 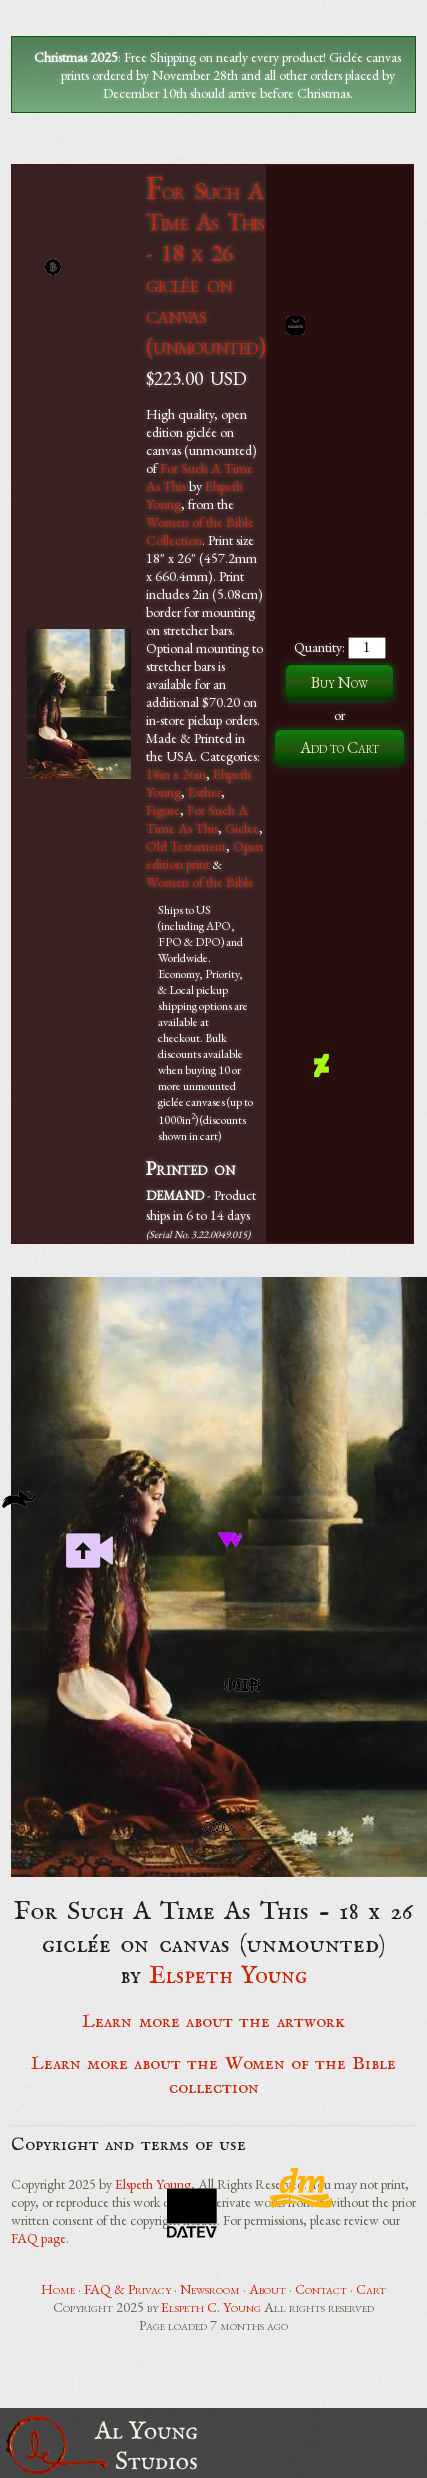 I want to click on WebGPU technology or API branding, so click(x=230, y=1540).